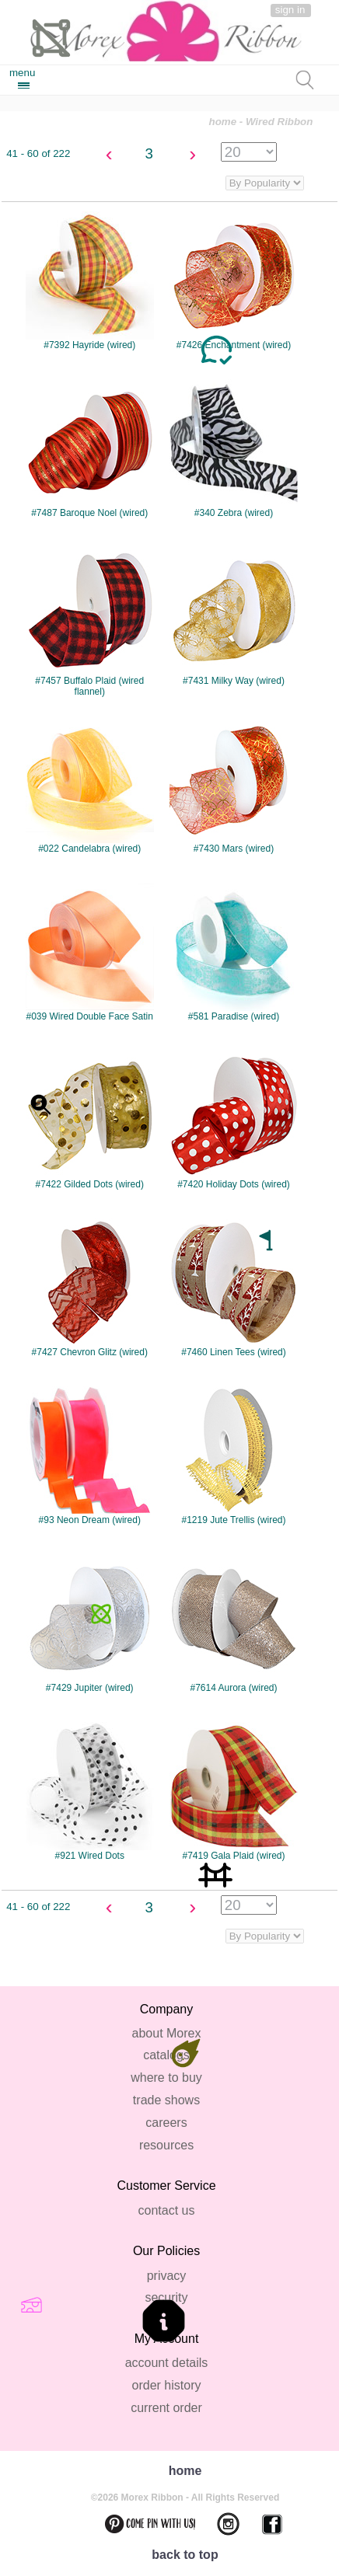 The width and height of the screenshot is (339, 2576). Describe the element at coordinates (215, 1875) in the screenshot. I see `view bridge or infrastructure information` at that location.